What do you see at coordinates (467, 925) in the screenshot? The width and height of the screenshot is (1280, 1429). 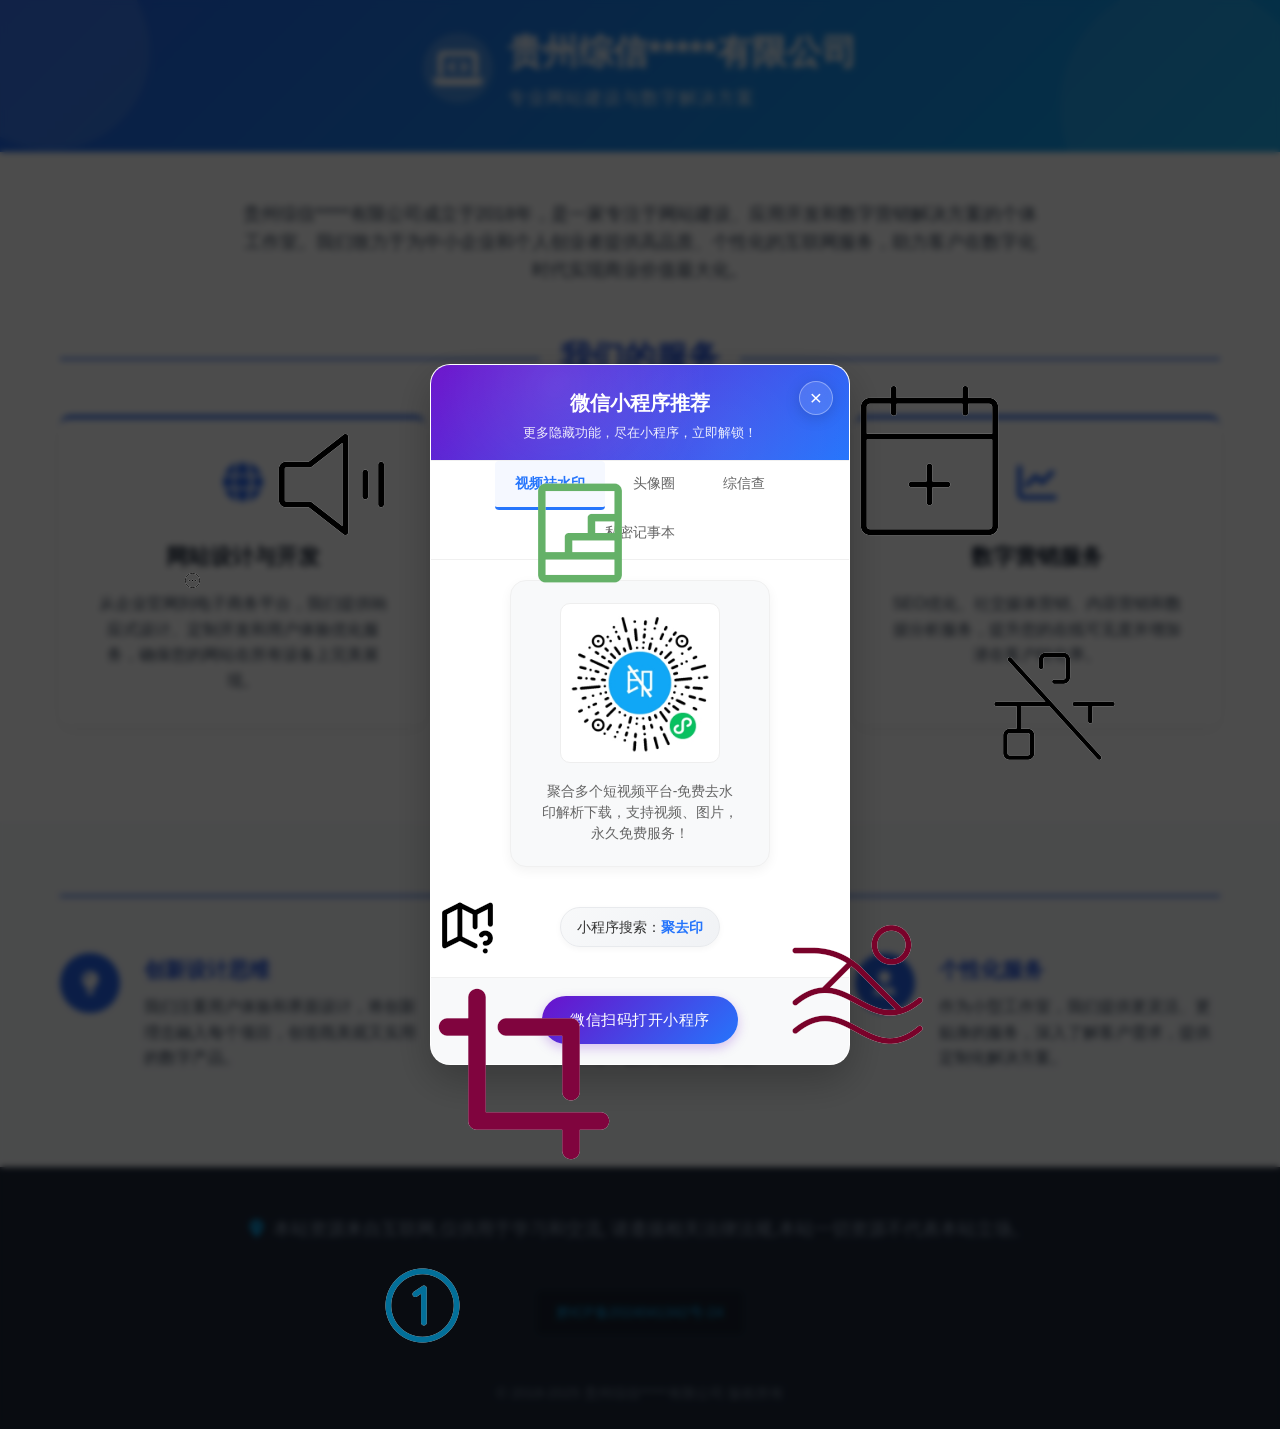 I see `get help with map or navigation` at bounding box center [467, 925].